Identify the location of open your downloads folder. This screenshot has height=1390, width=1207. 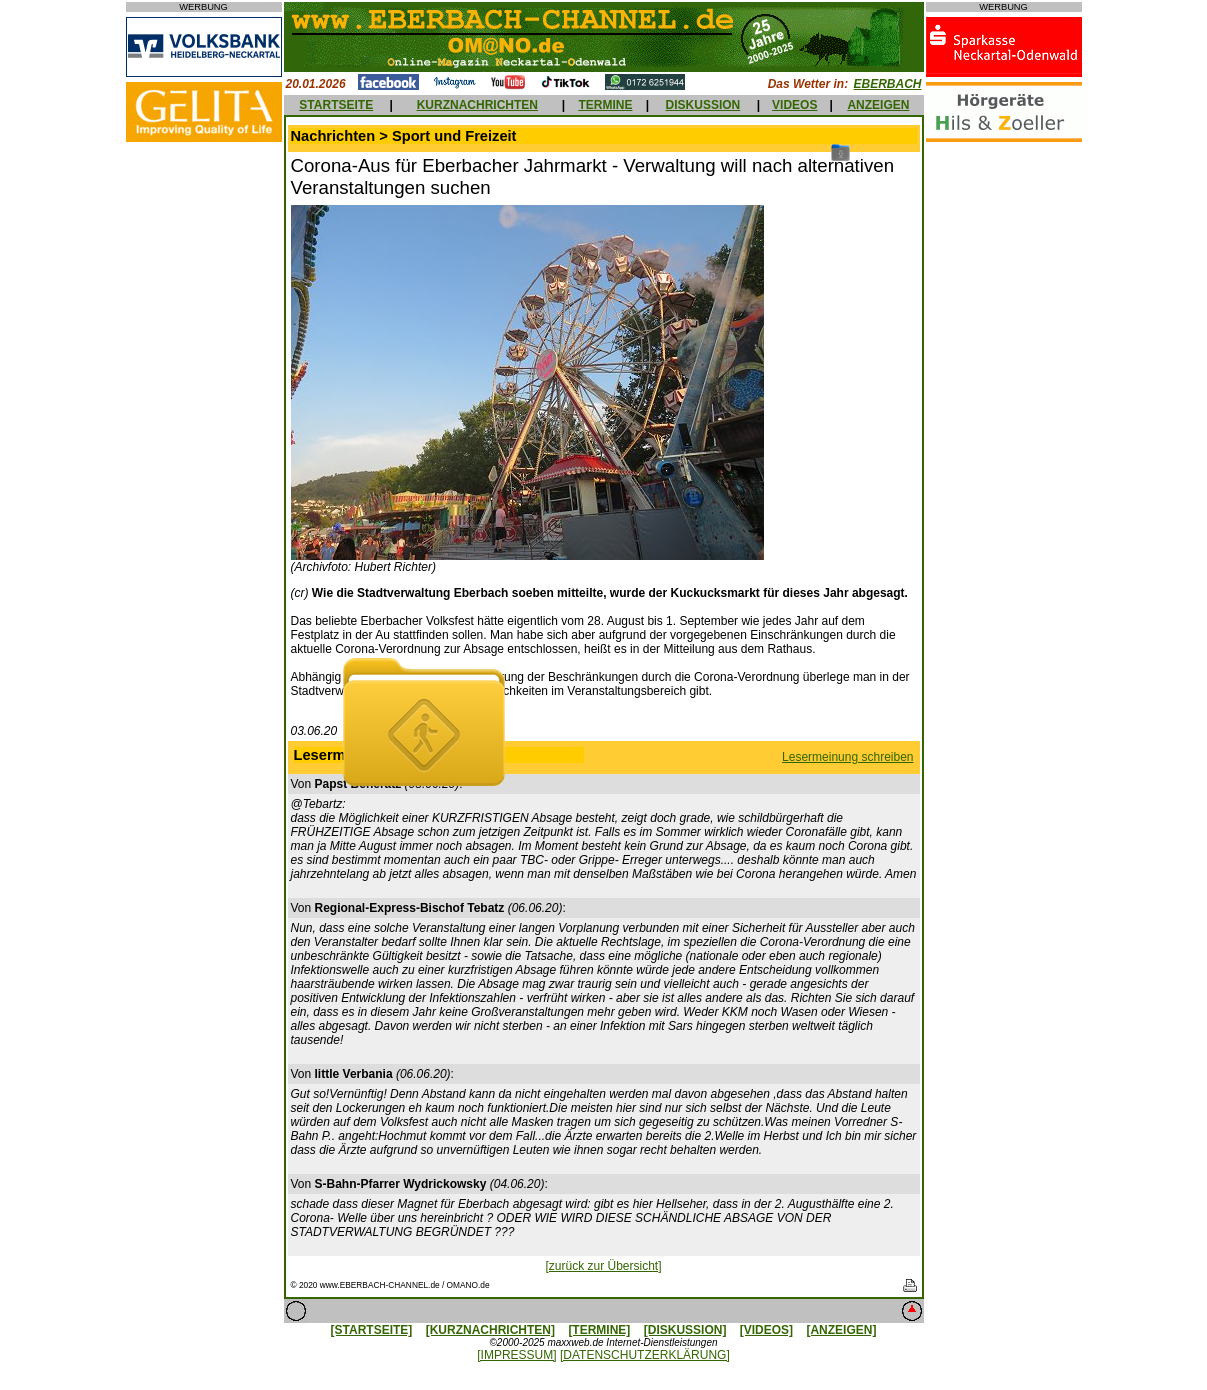
(840, 152).